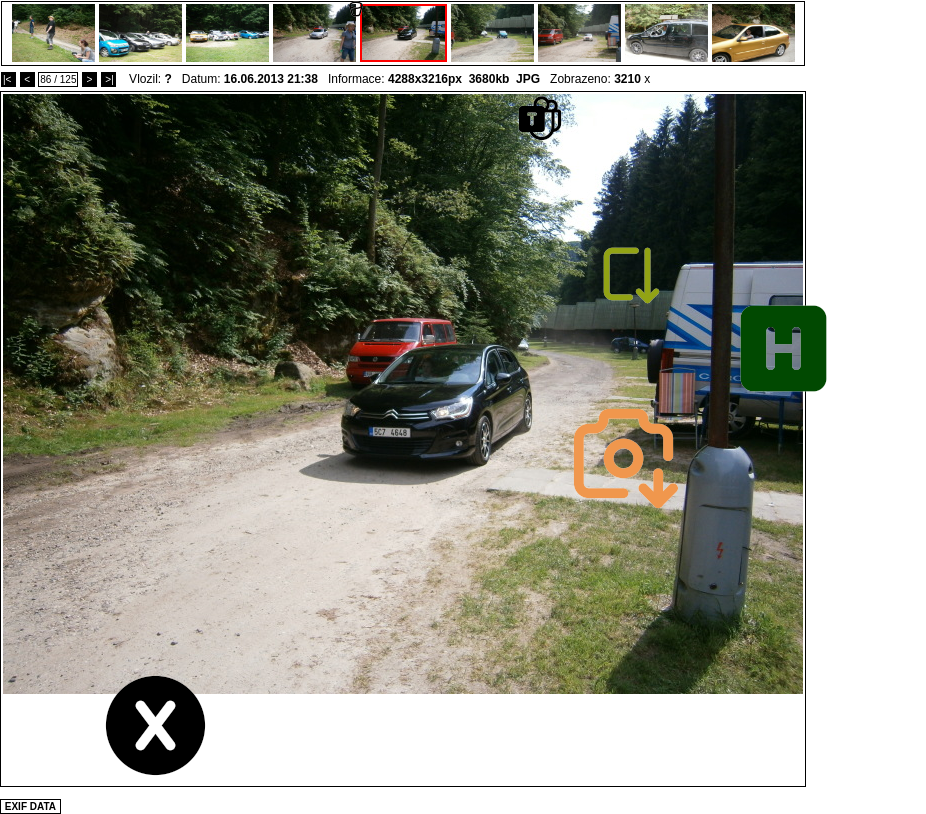 The height and width of the screenshot is (814, 926). I want to click on download a captured photo, so click(623, 453).